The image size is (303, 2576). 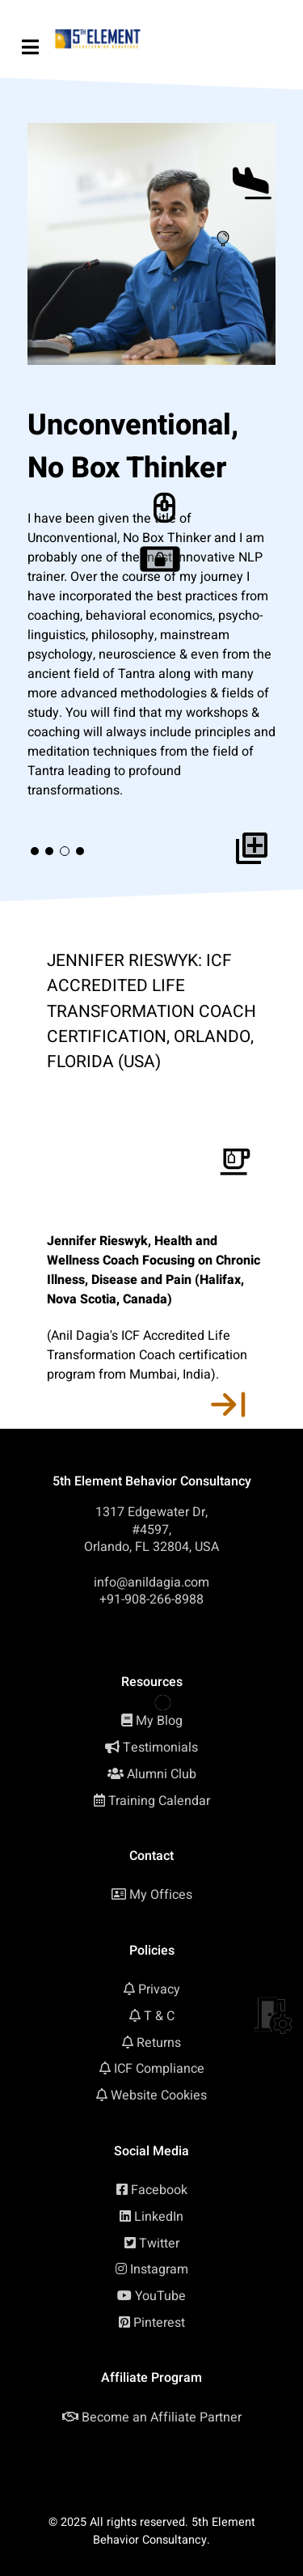 I want to click on indicates flight arrival status, so click(x=250, y=183).